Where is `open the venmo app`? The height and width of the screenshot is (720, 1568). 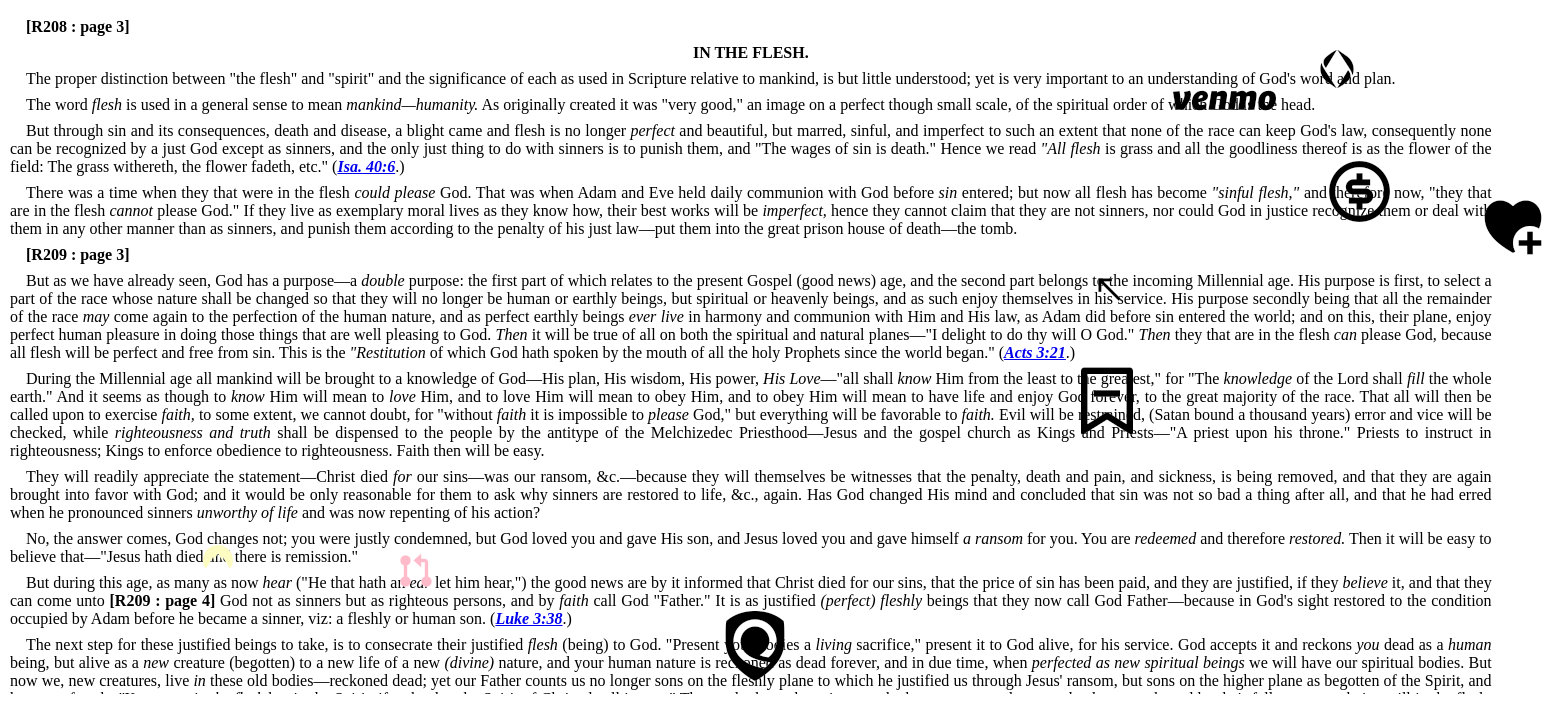 open the venmo app is located at coordinates (1224, 100).